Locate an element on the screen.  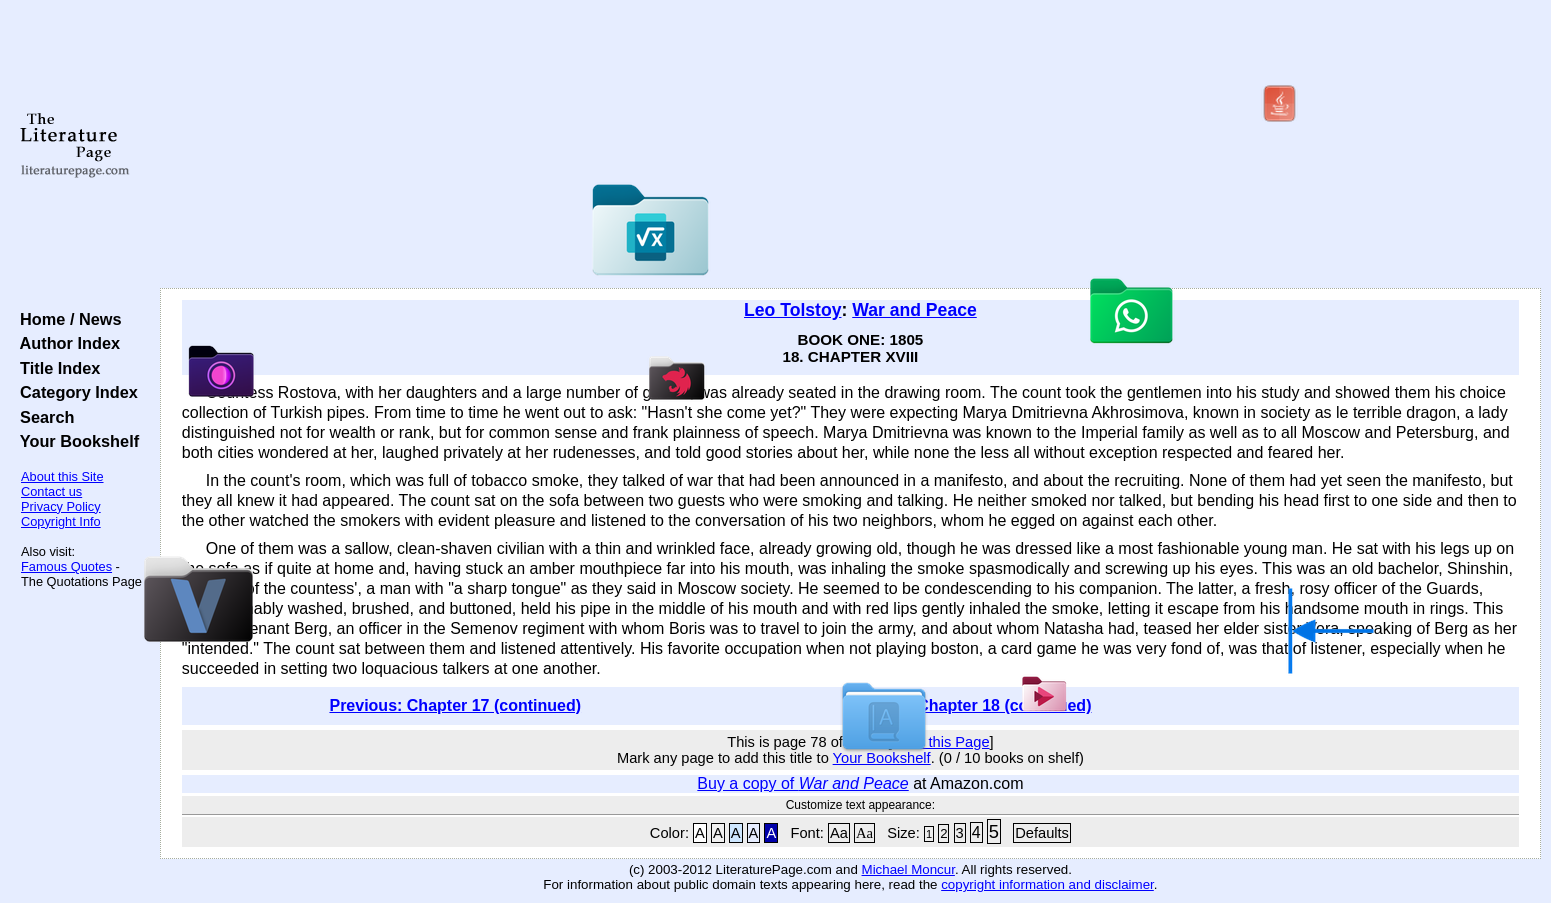
open folder containing whatsapp files is located at coordinates (1131, 313).